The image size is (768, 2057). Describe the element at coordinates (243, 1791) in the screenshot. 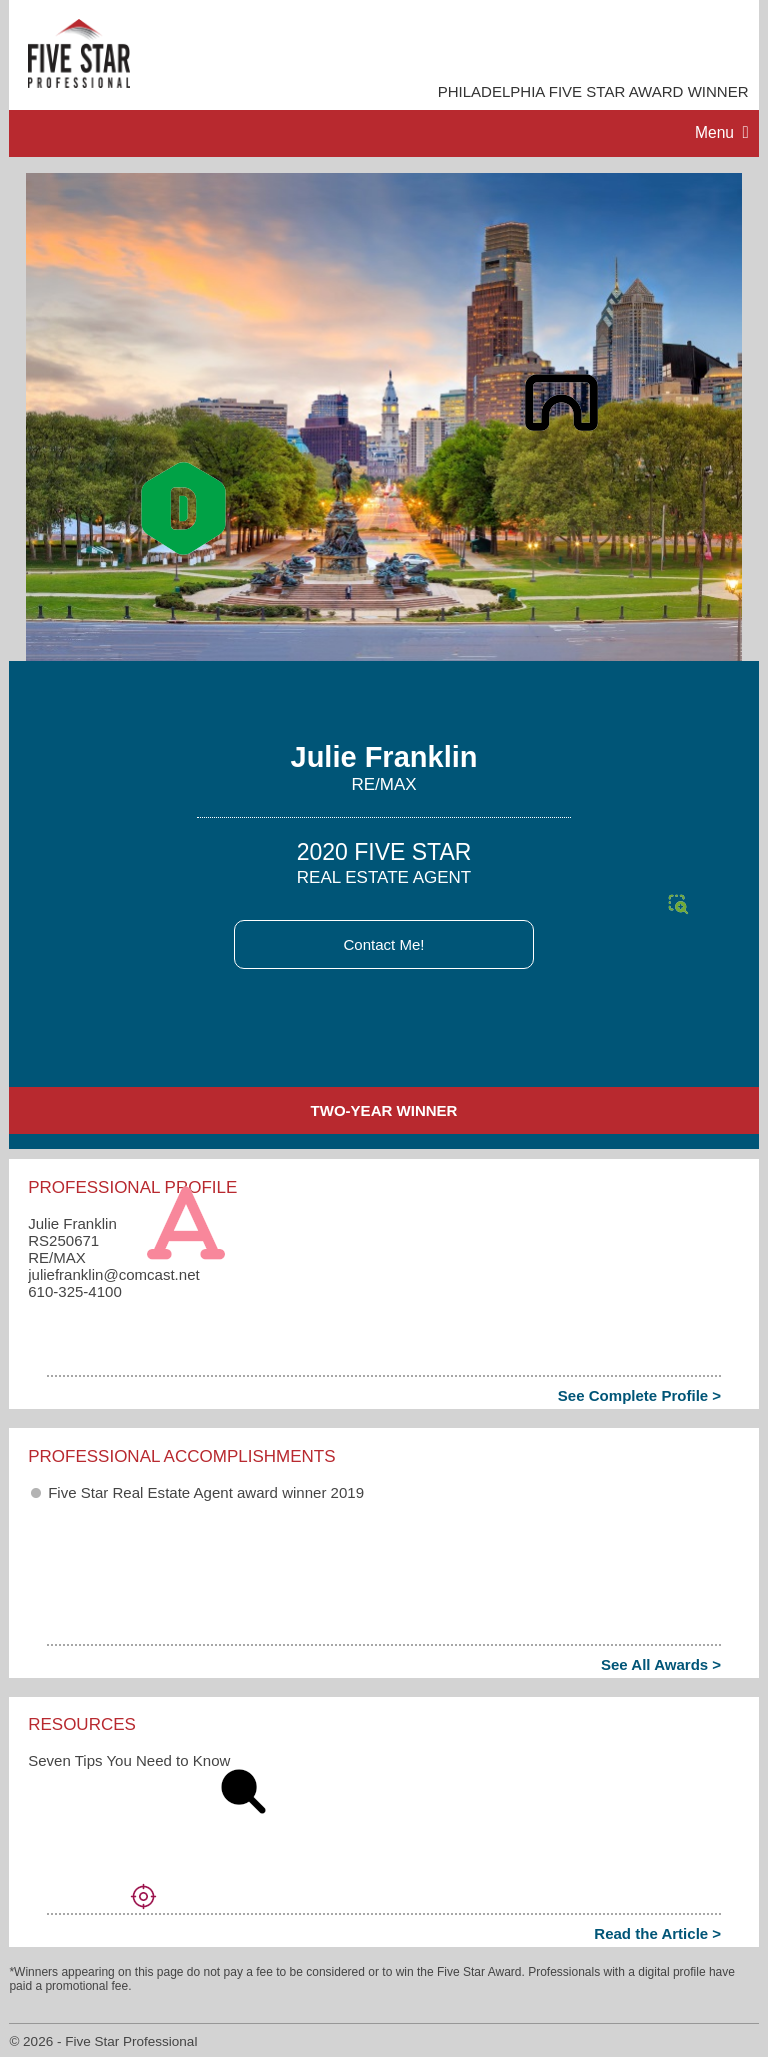

I see `search or find content` at that location.